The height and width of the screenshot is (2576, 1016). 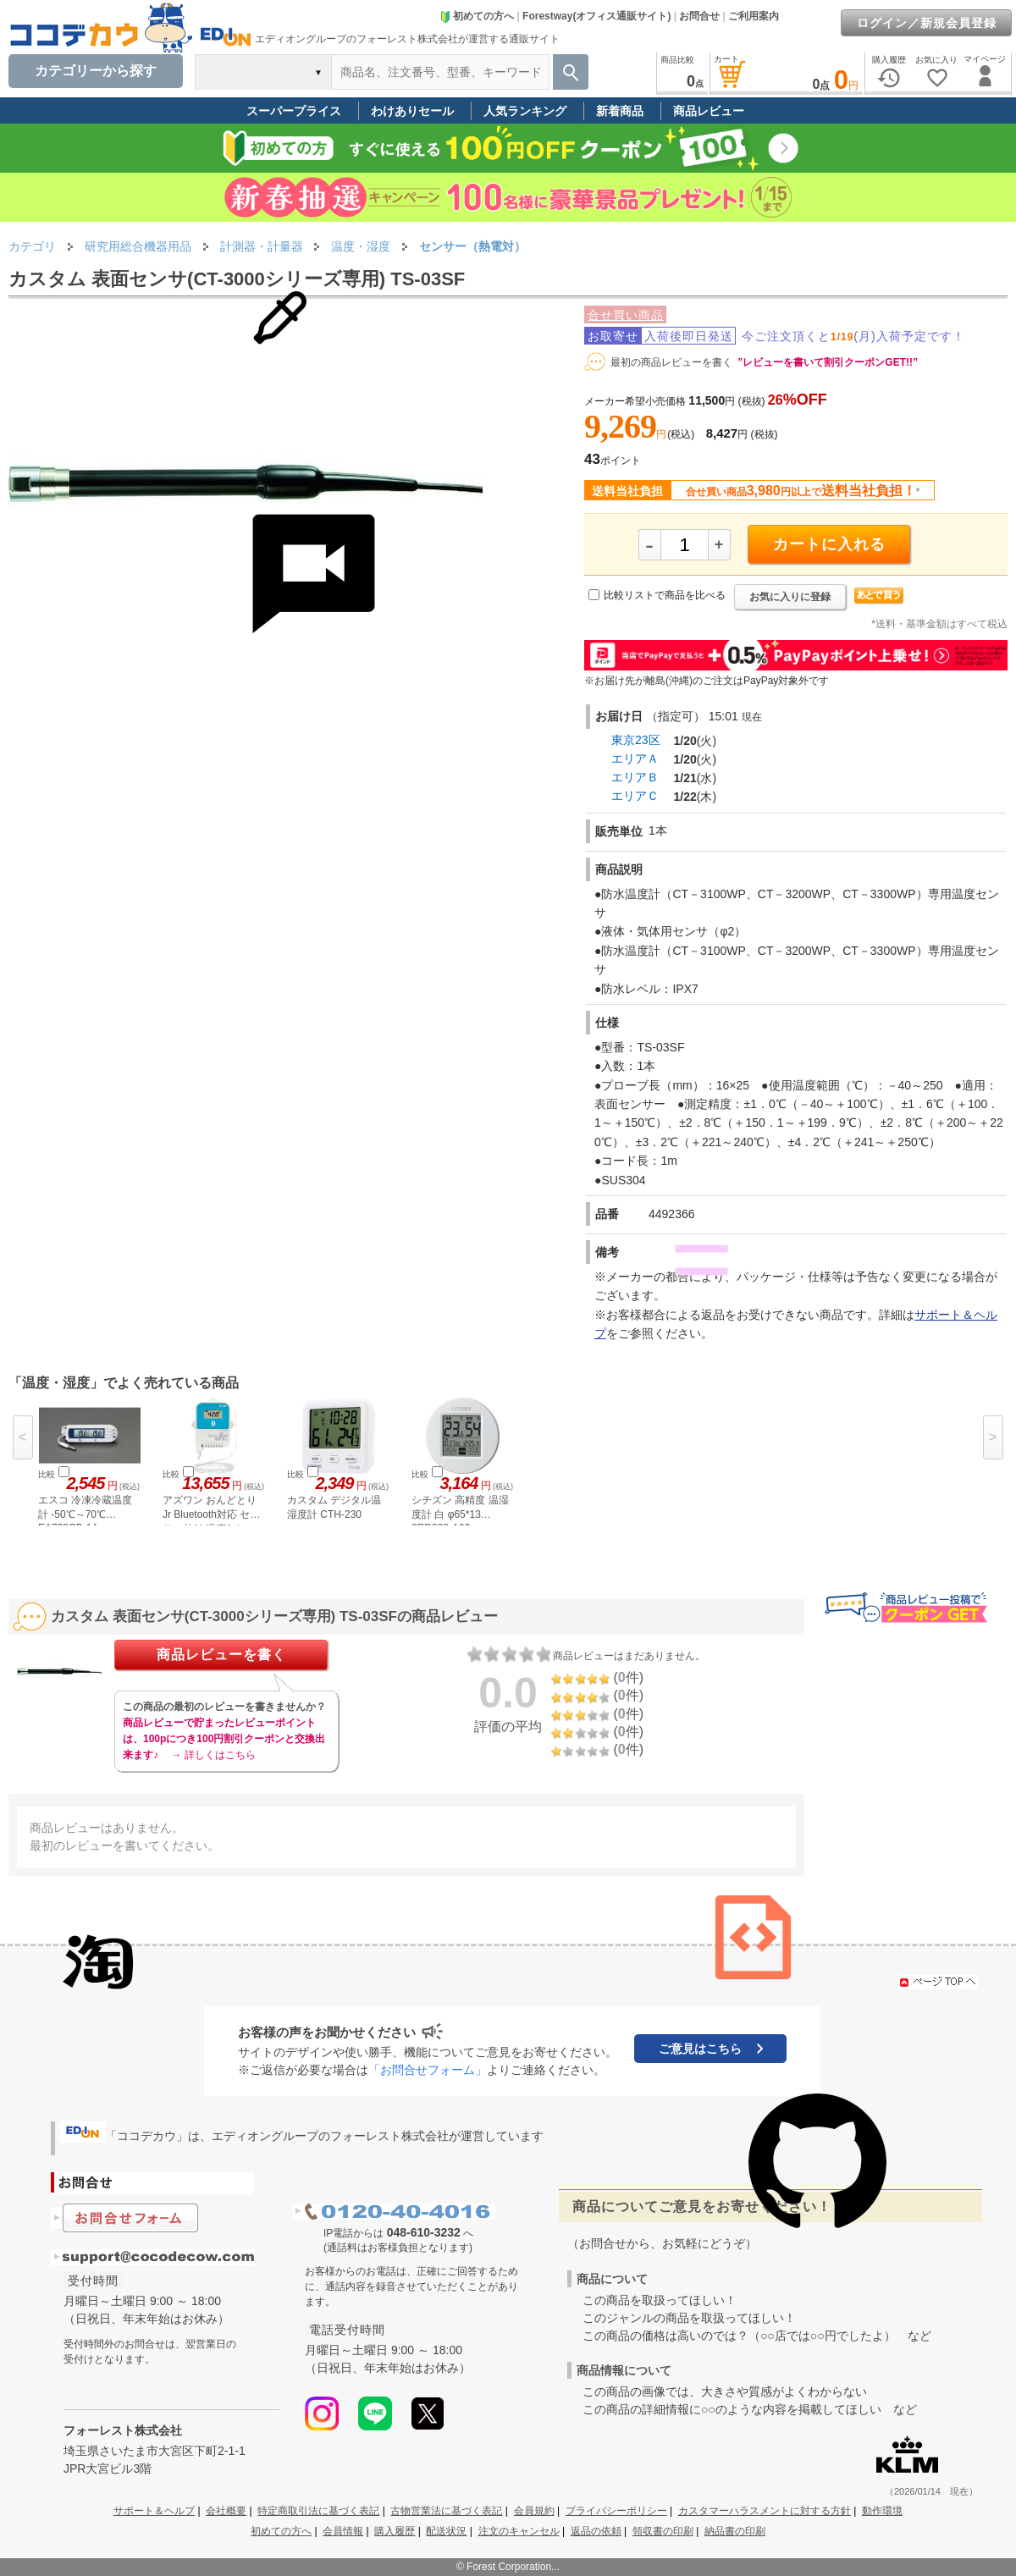 I want to click on indicates equal or balanced values, so click(x=701, y=1260).